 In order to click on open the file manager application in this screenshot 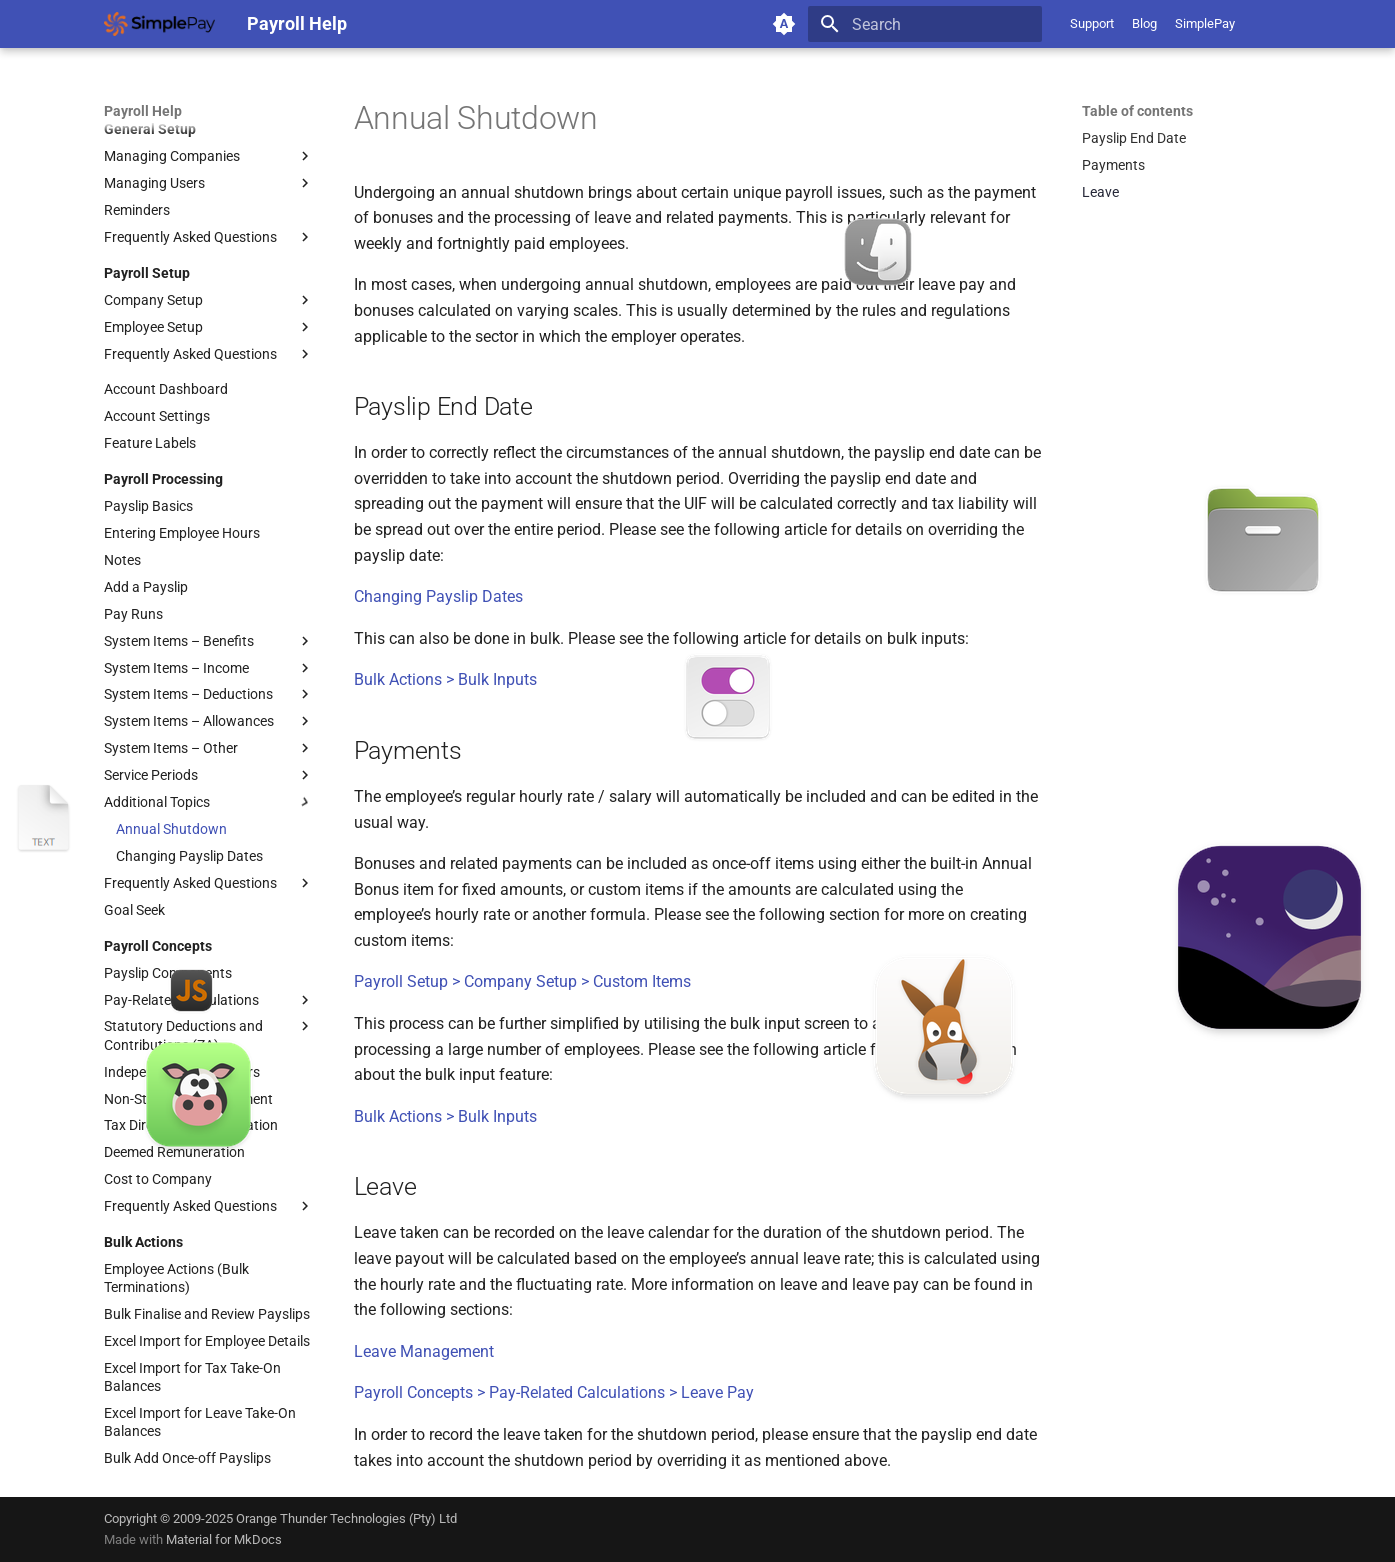, I will do `click(1263, 540)`.